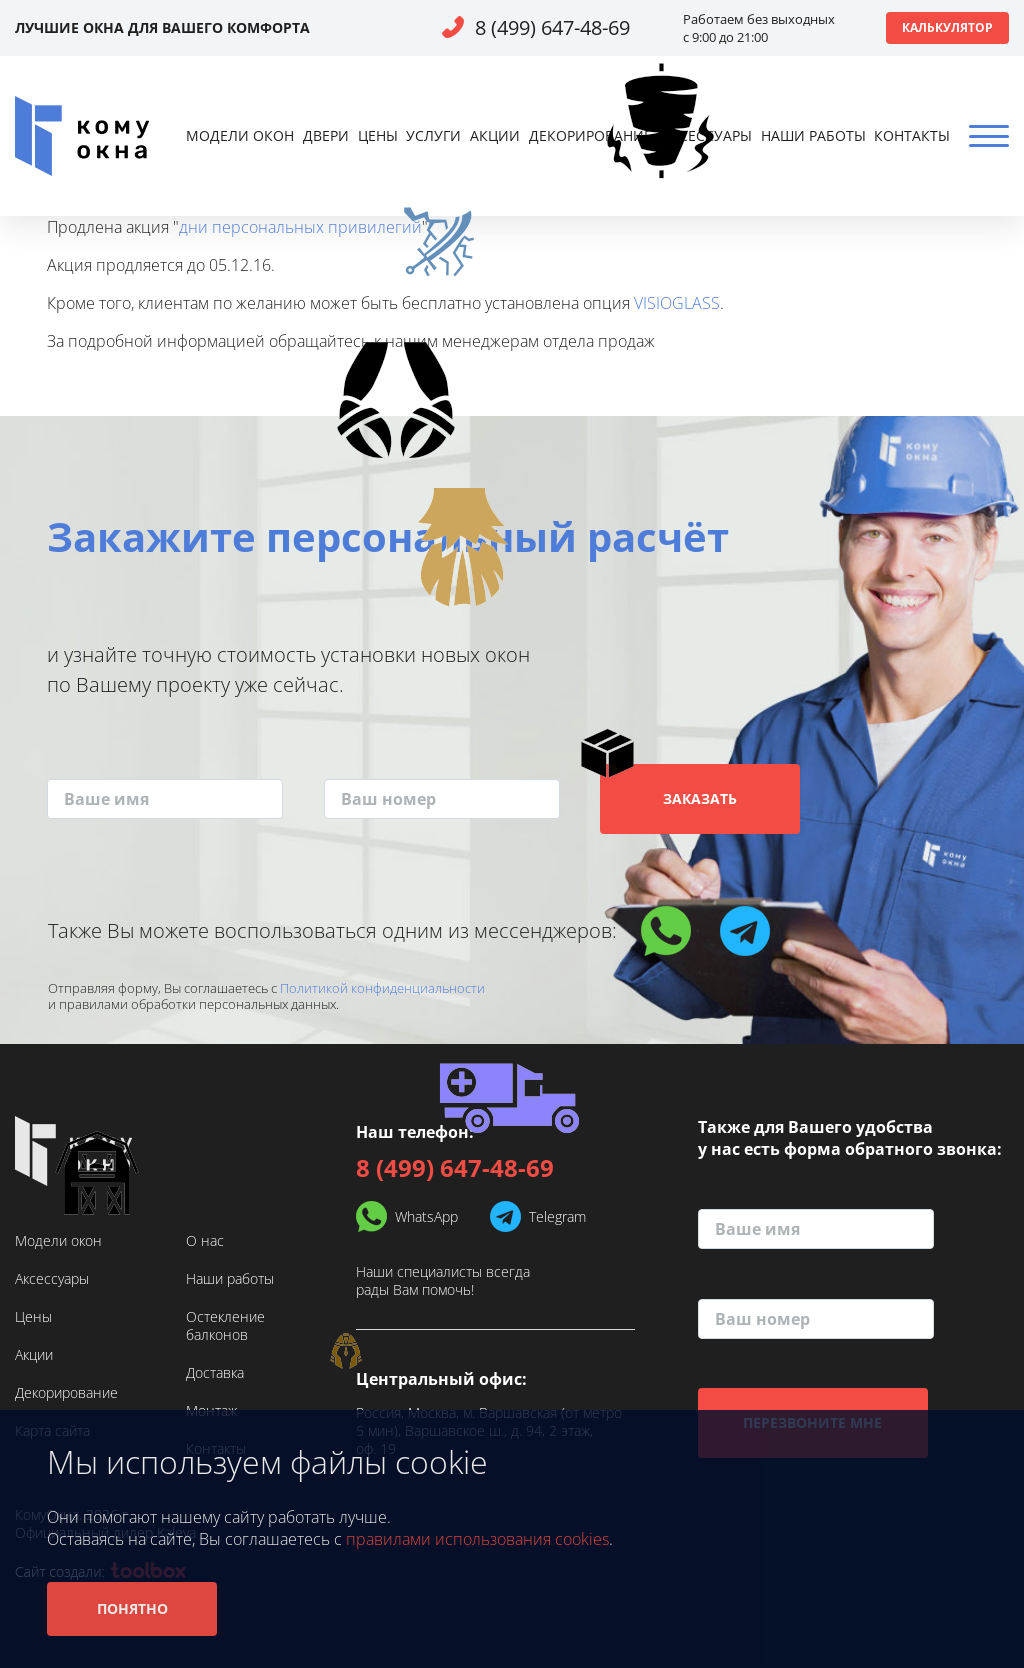  Describe the element at coordinates (346, 1351) in the screenshot. I see `select warlock class or character` at that location.